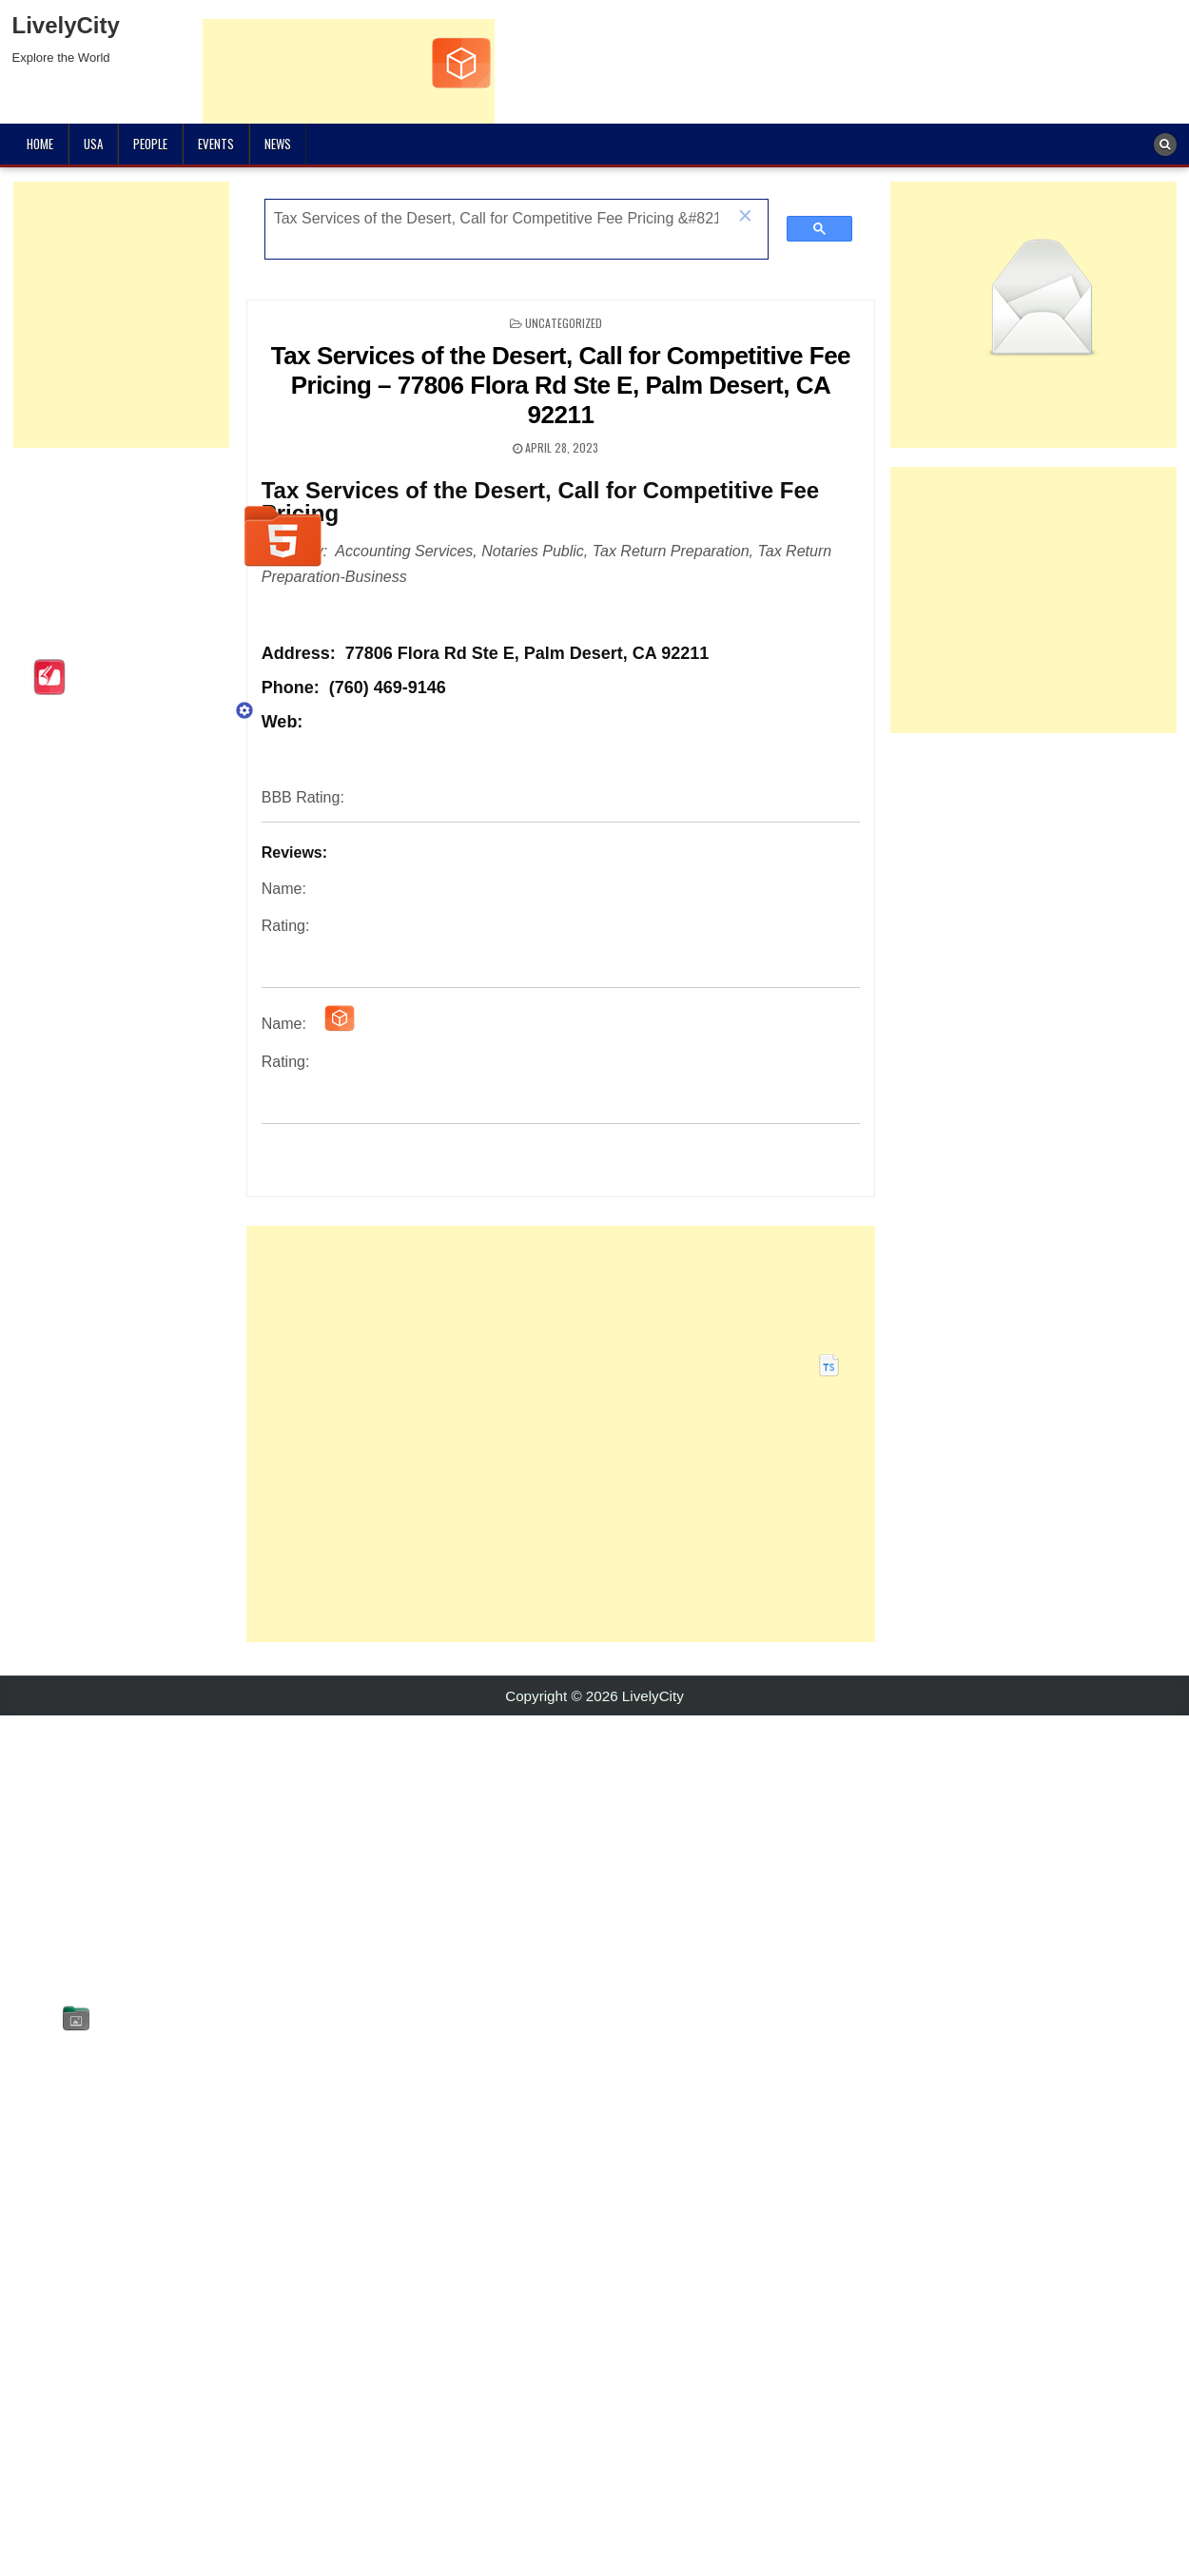 Image resolution: width=1189 pixels, height=2576 pixels. I want to click on open pictures folder, so click(76, 2018).